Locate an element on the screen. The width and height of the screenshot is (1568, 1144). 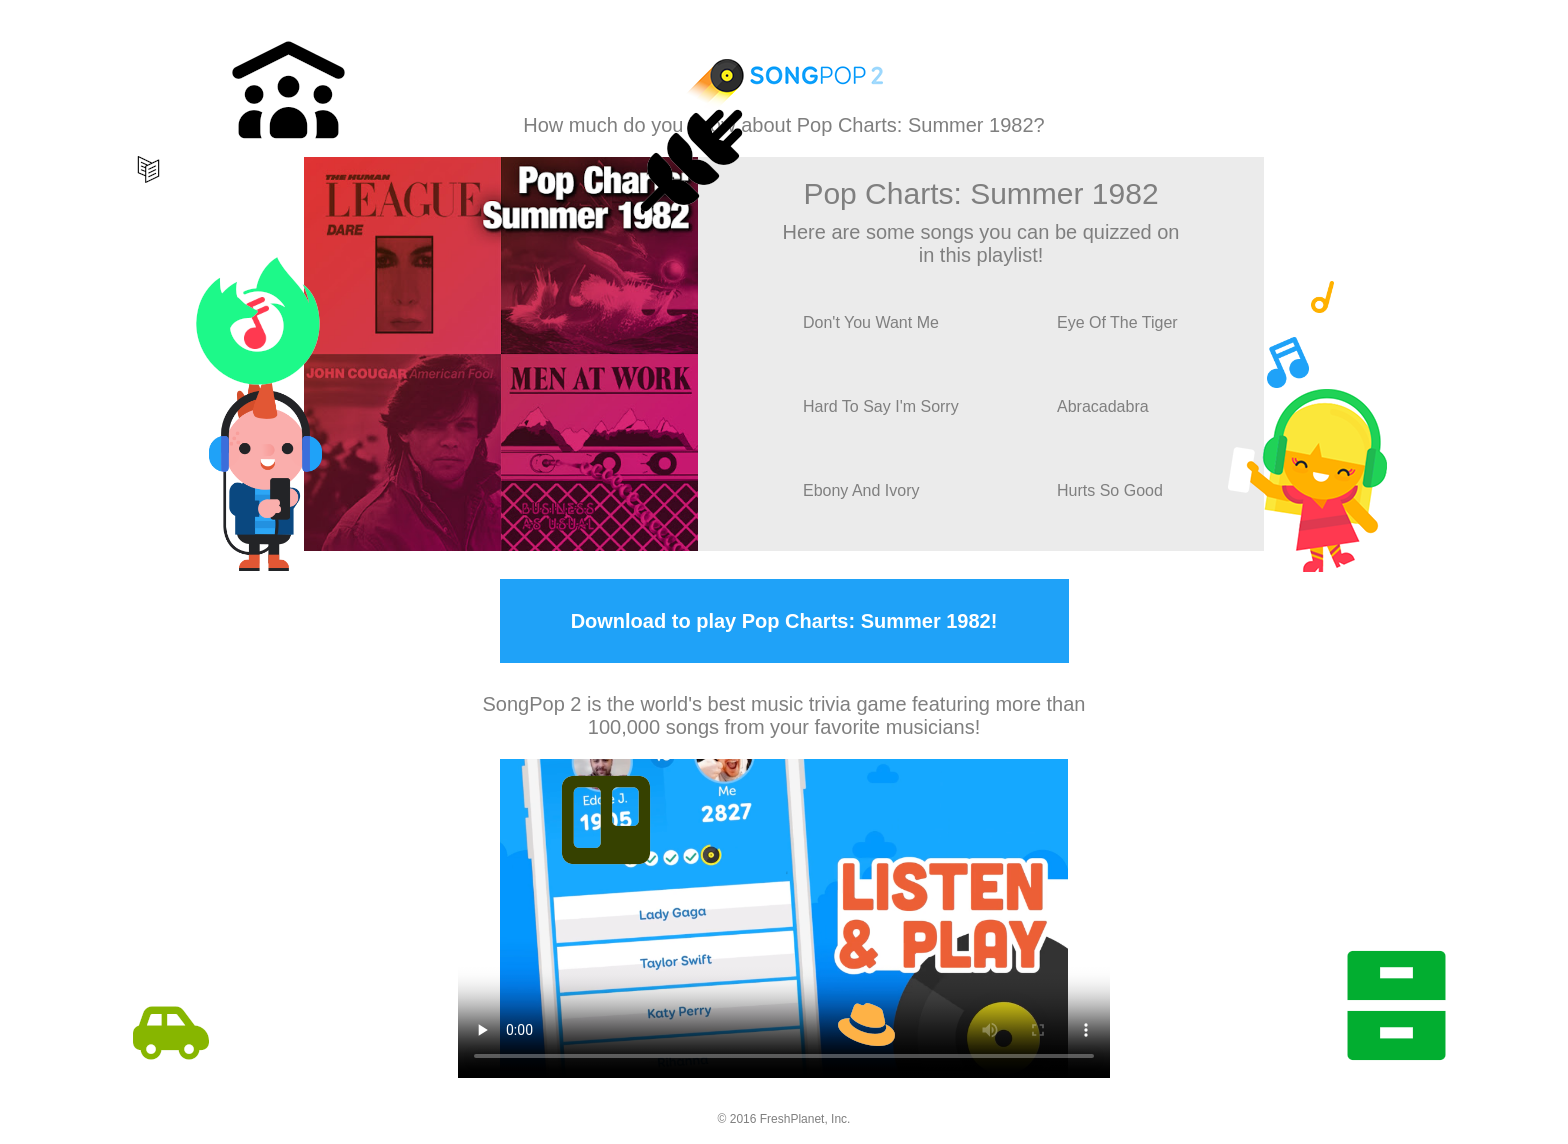
view household or family members is located at coordinates (288, 94).